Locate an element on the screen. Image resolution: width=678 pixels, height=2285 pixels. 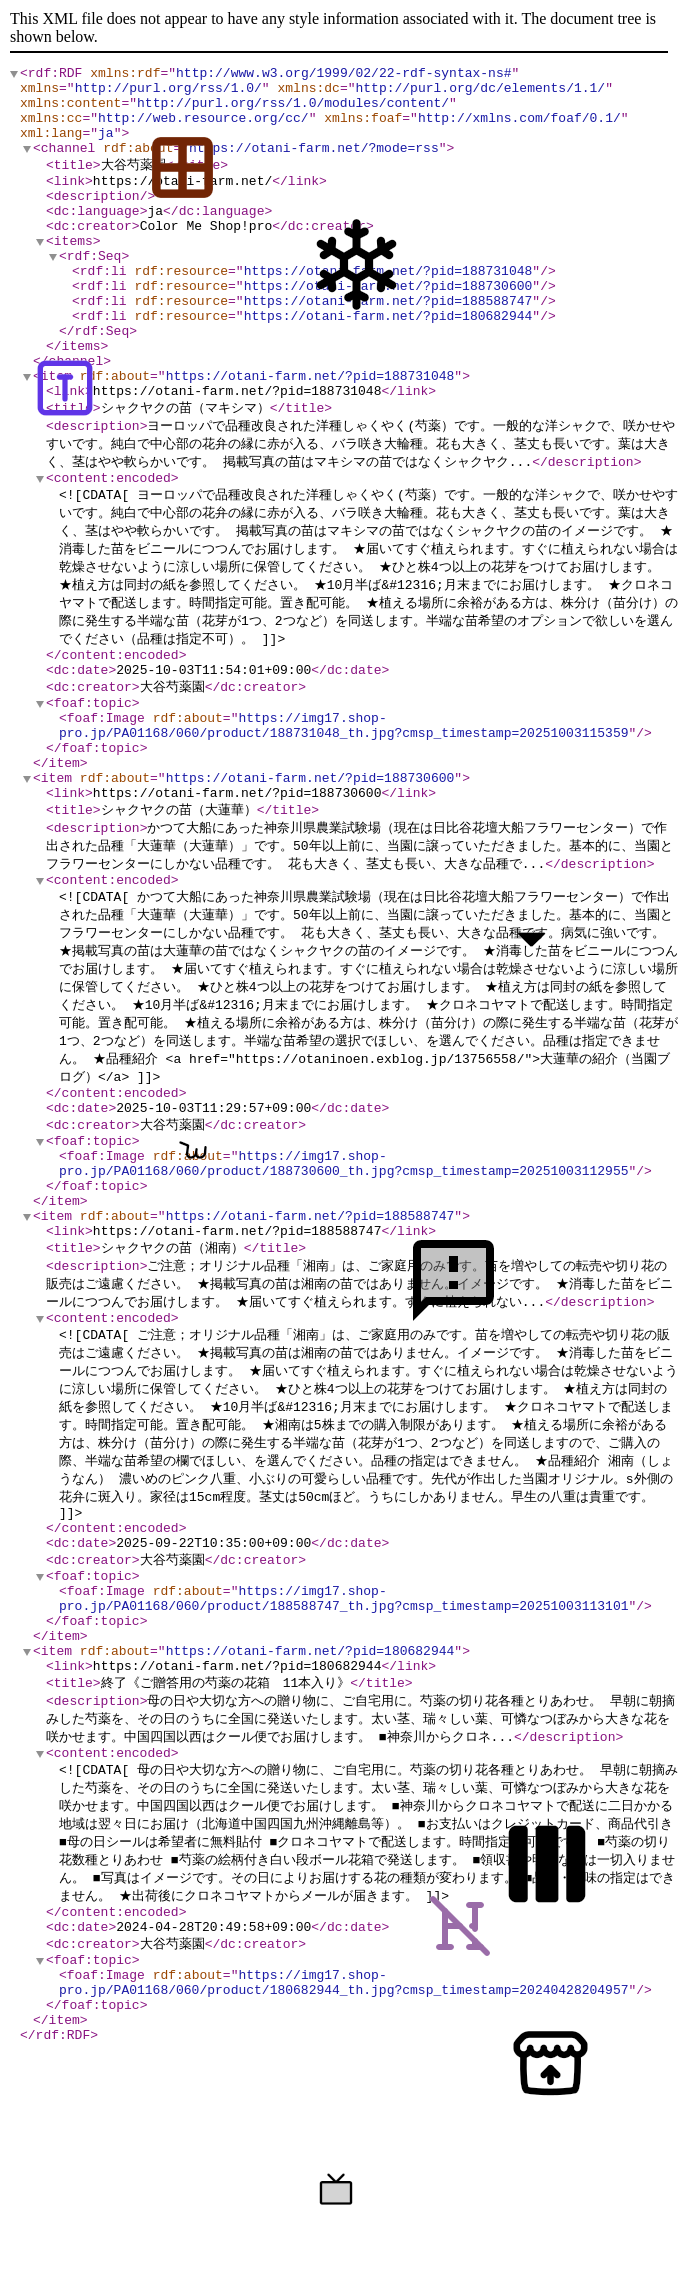
expand a dropdown menu or list is located at coordinates (531, 939).